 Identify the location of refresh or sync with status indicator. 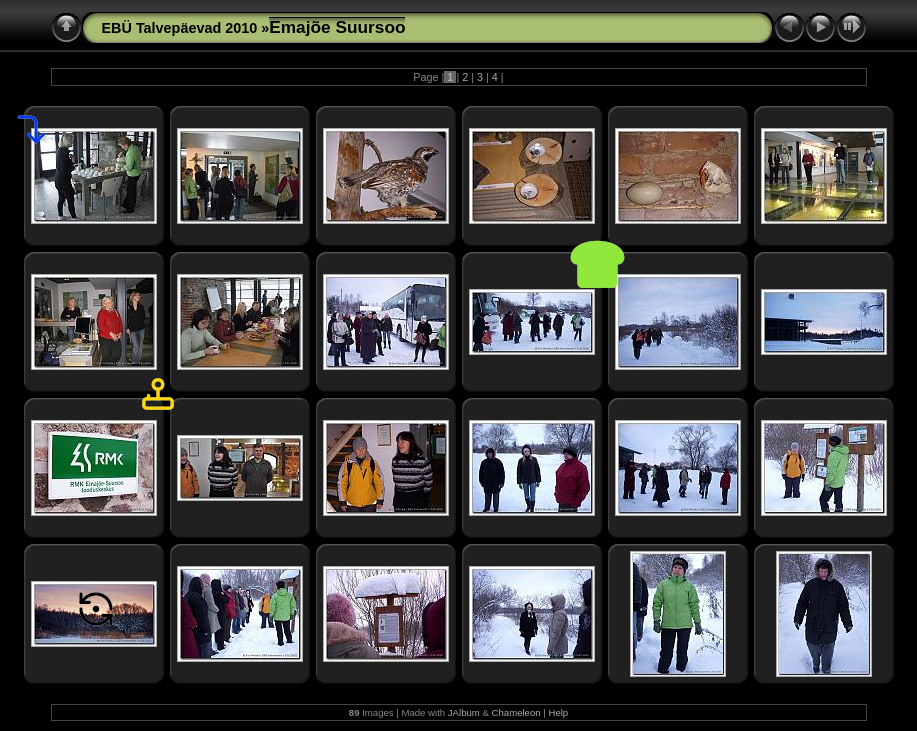
(96, 609).